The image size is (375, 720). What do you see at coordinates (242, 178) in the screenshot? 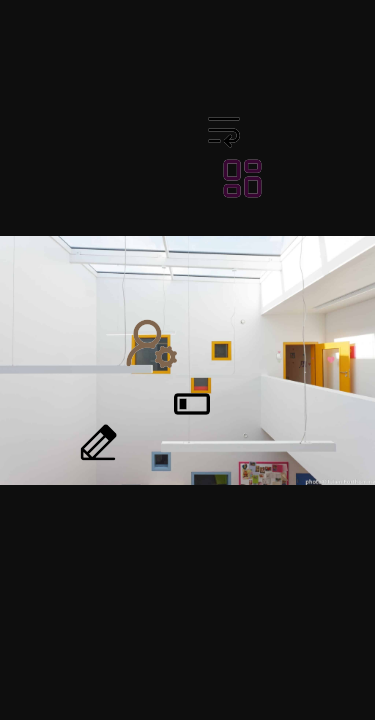
I see `open dashboard view` at bounding box center [242, 178].